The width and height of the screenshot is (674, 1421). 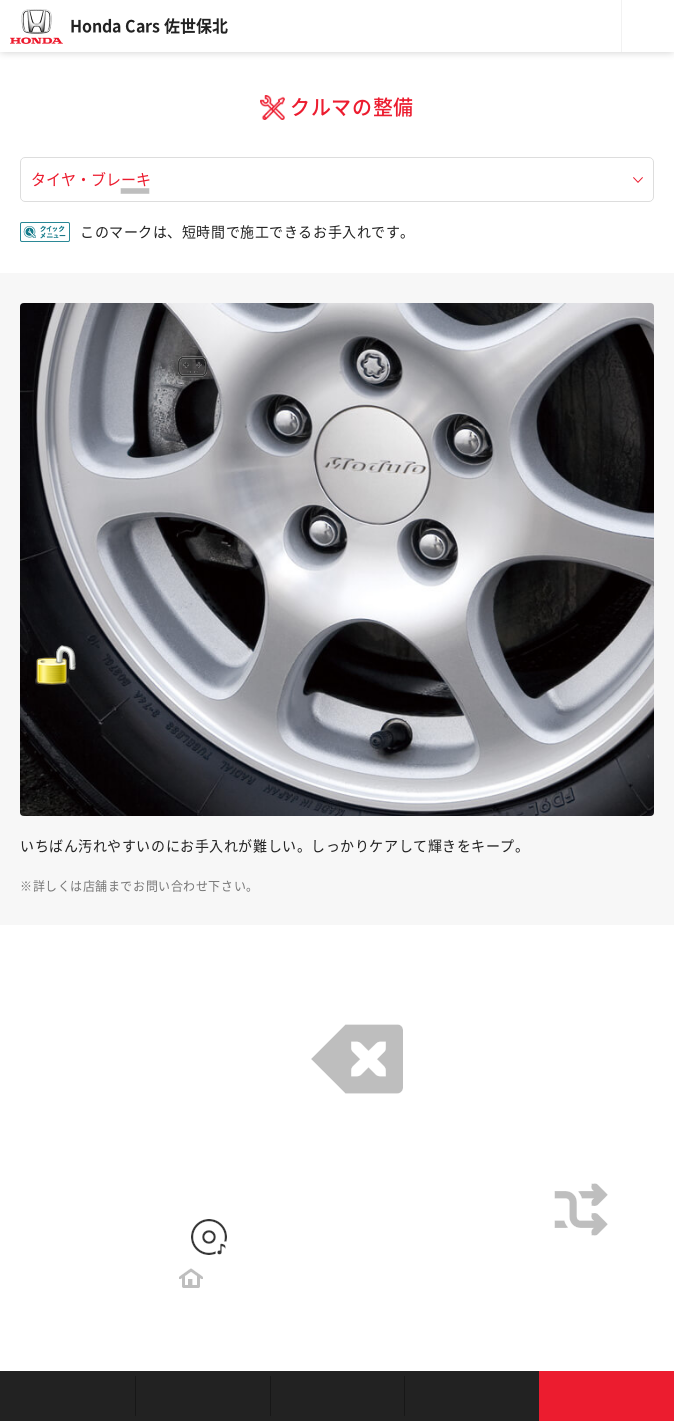 I want to click on shuffle playlist or queue, so click(x=580, y=1209).